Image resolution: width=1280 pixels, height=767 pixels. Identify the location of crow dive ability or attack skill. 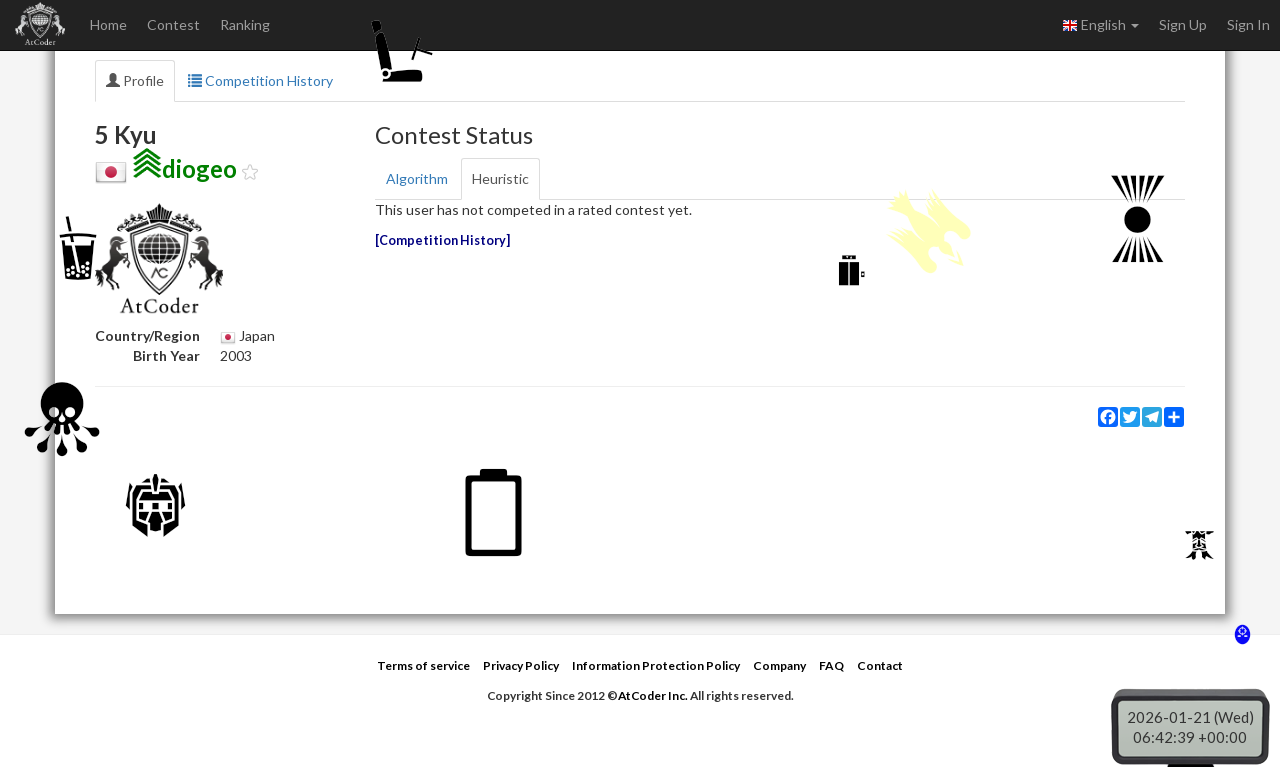
(929, 231).